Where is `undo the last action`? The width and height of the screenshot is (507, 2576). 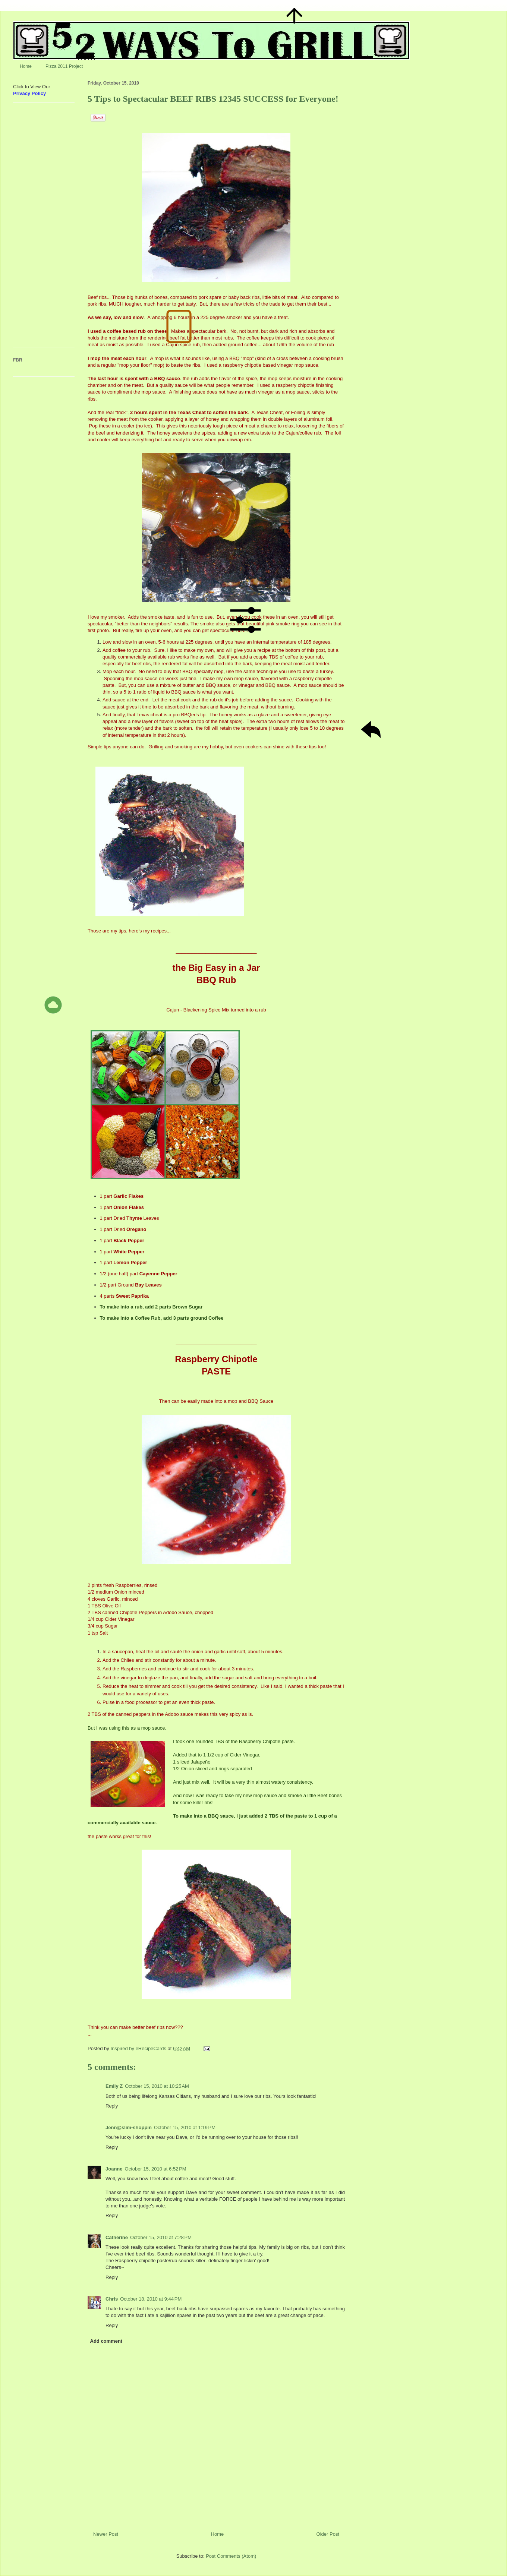
undo the last action is located at coordinates (371, 729).